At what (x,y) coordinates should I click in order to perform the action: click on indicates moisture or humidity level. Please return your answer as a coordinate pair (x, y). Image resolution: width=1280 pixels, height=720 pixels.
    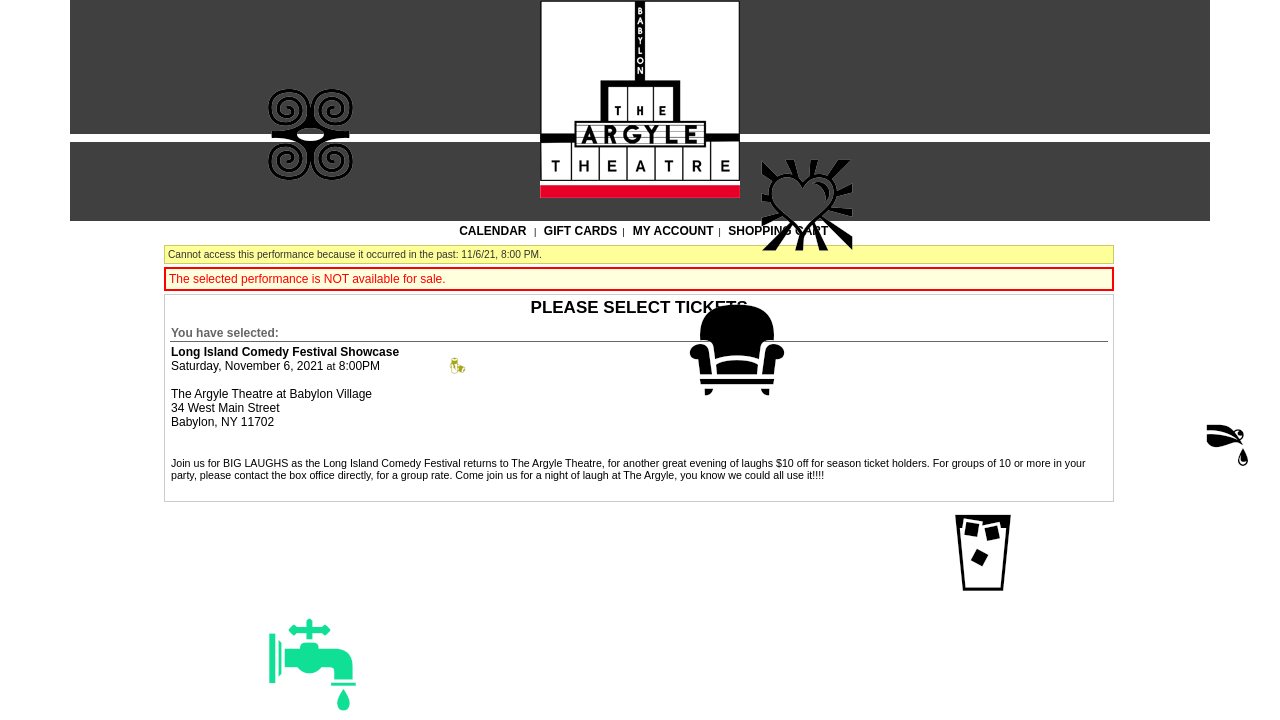
    Looking at the image, I should click on (1227, 445).